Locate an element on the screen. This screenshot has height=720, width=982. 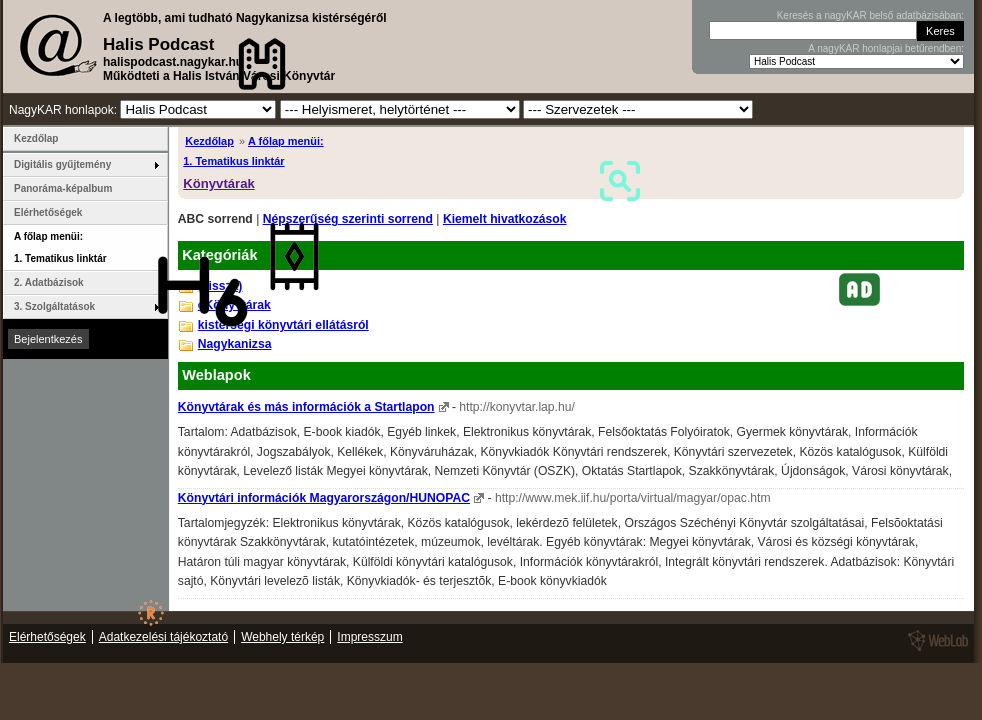
scan or search within a selected area is located at coordinates (620, 181).